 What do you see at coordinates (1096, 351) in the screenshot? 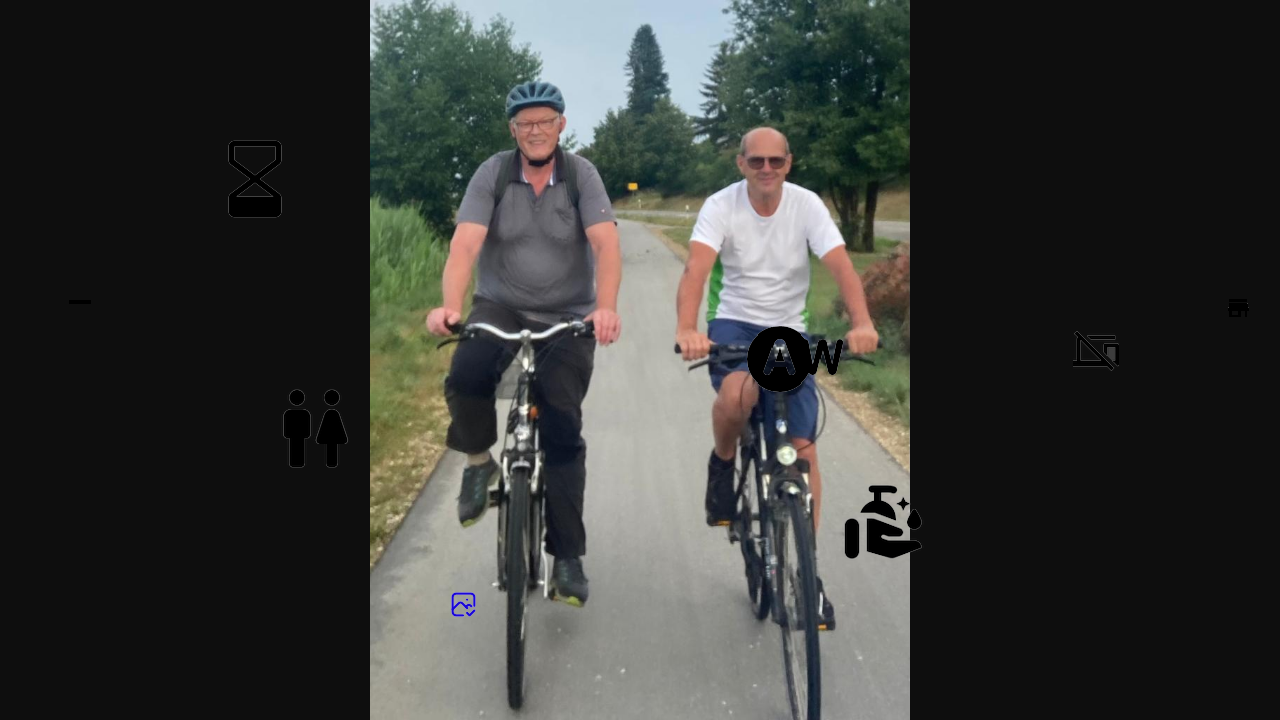
I see `device linking is disabled or unavailable` at bounding box center [1096, 351].